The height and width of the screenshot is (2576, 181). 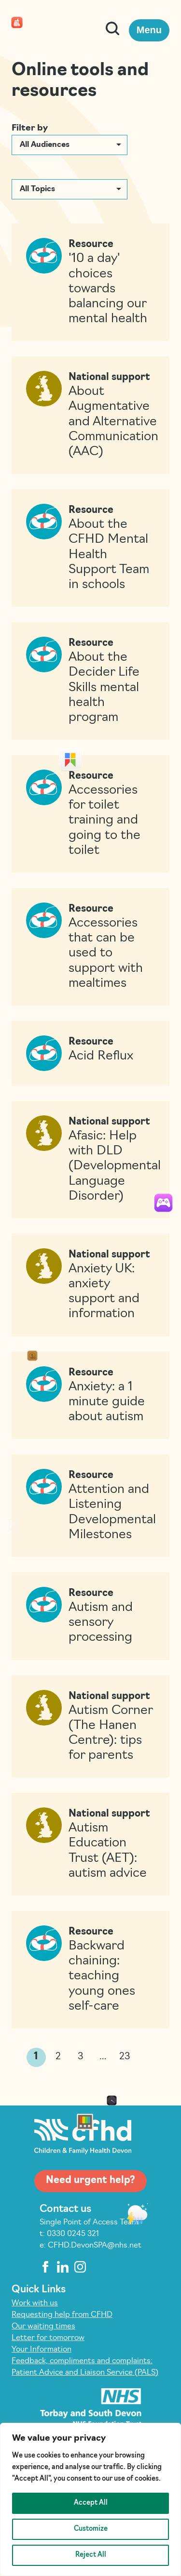 I want to click on open speedtest app to measure internet speed, so click(x=111, y=2100).